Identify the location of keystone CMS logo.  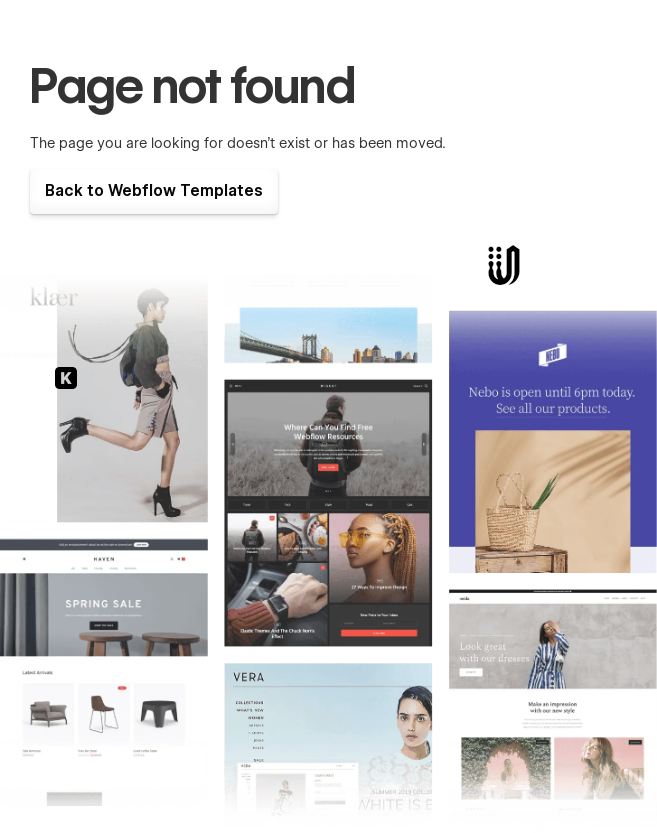
(66, 378).